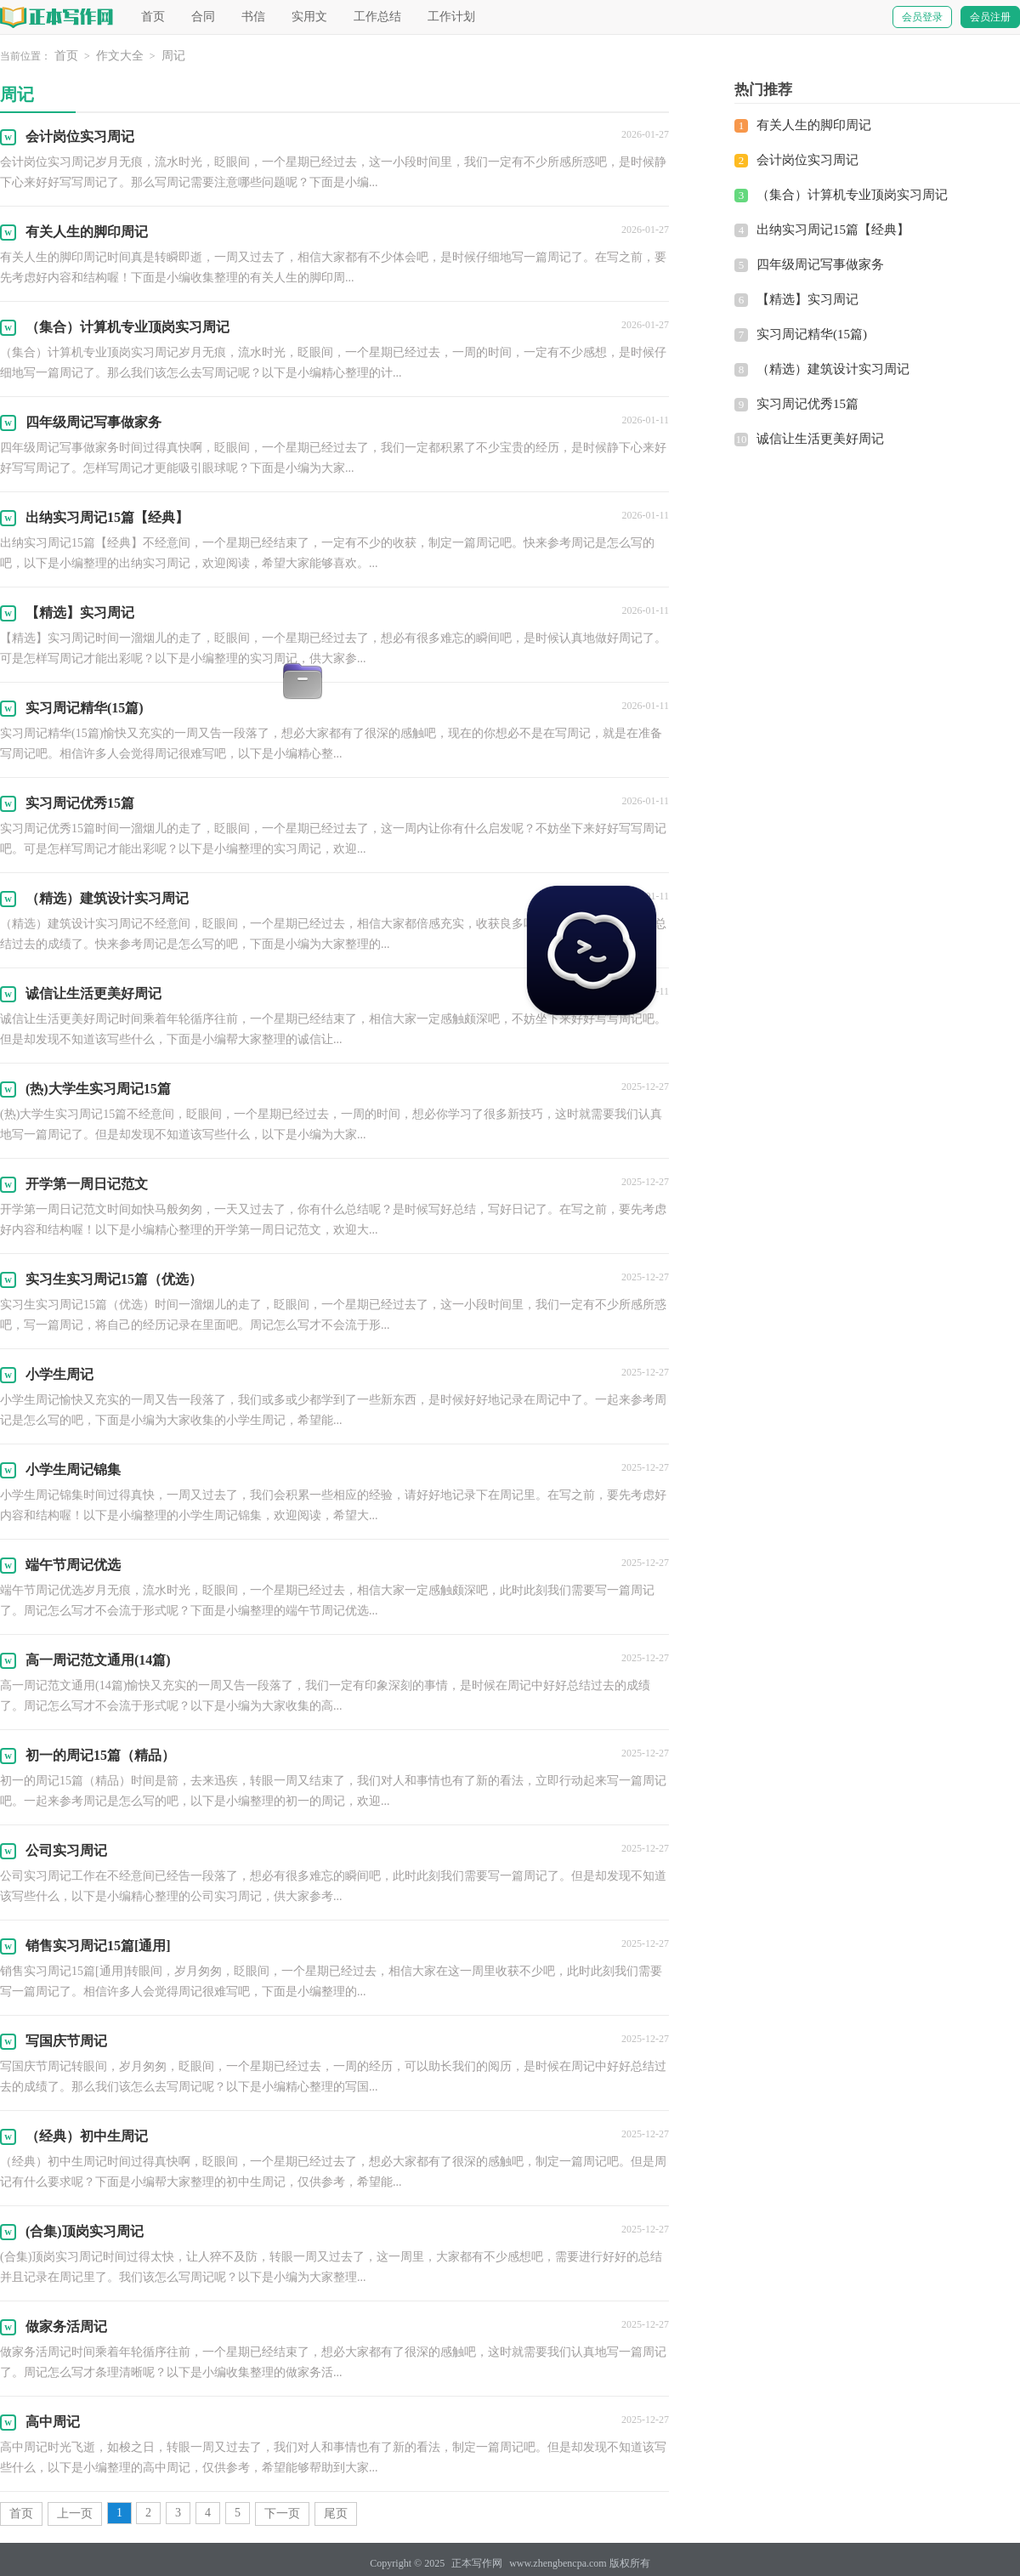 The image size is (1020, 2576). I want to click on open termius ssh client, so click(592, 950).